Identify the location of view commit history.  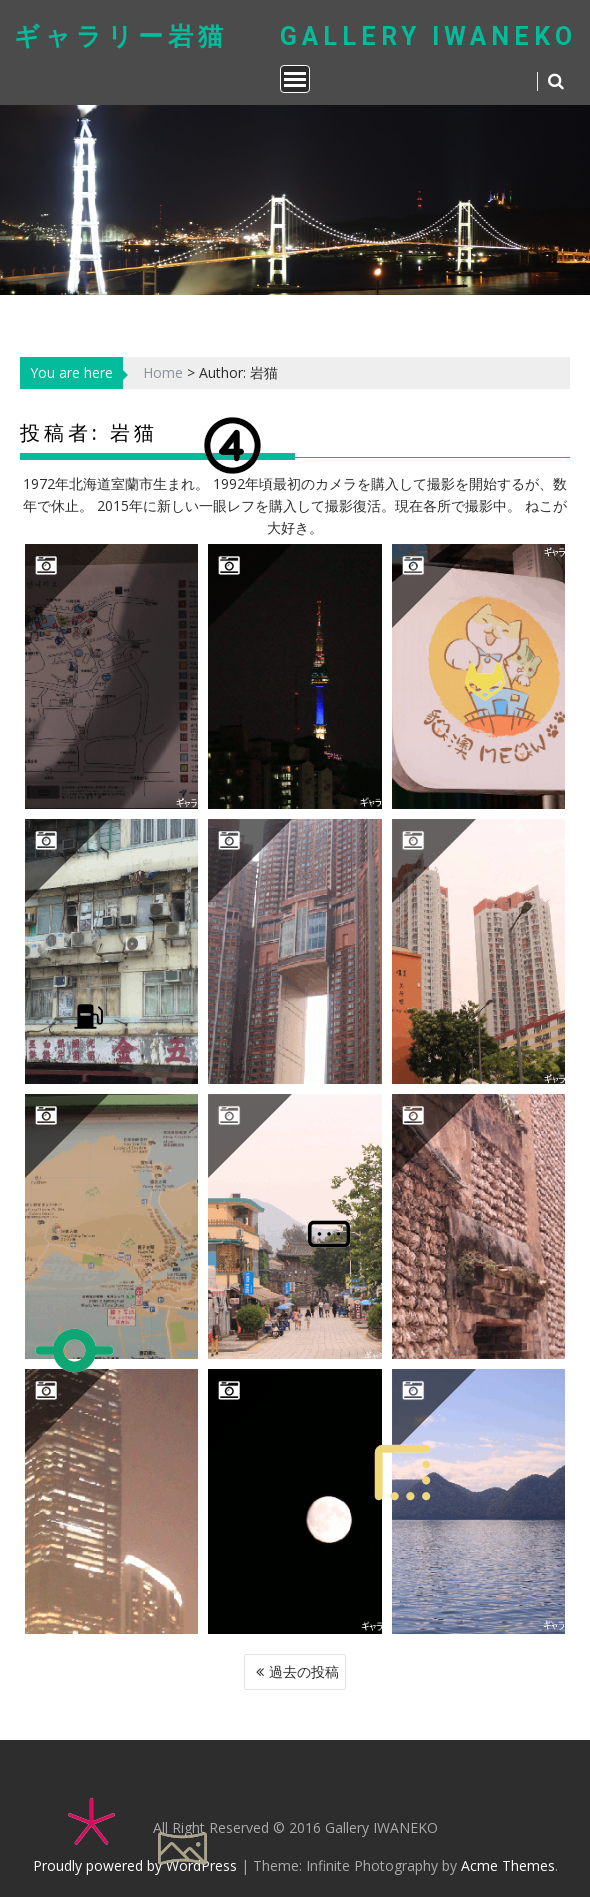
(74, 1350).